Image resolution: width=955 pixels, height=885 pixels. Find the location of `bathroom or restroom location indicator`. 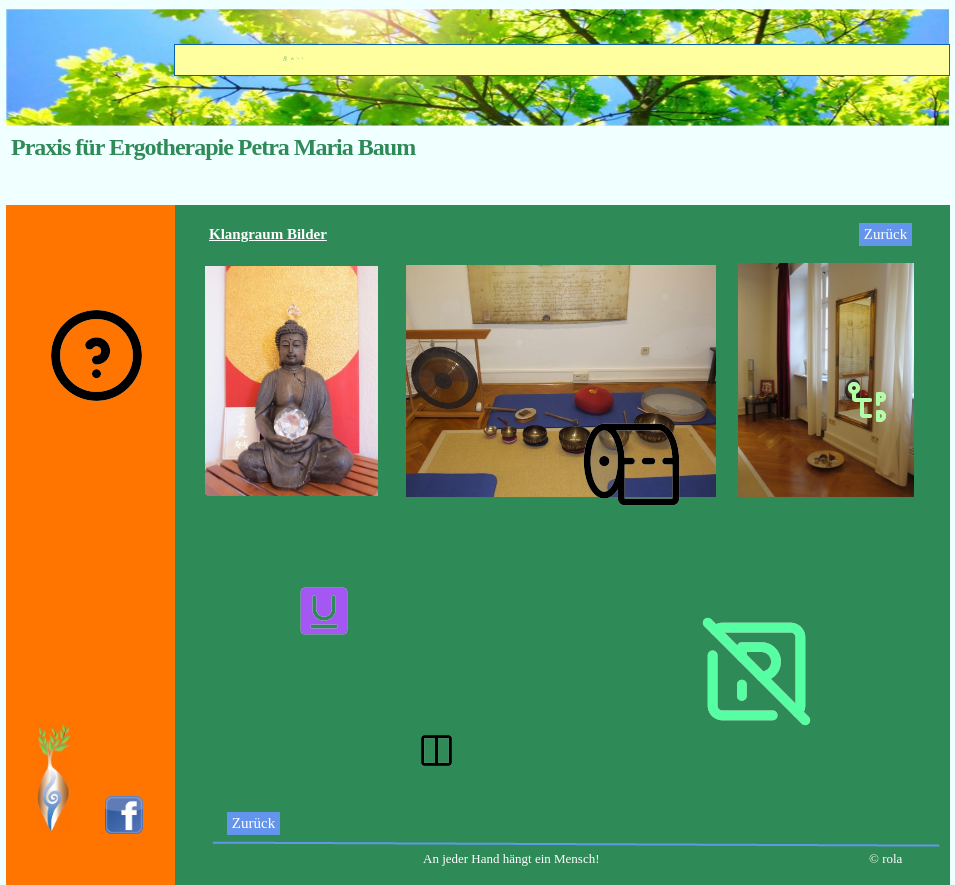

bathroom or restroom location indicator is located at coordinates (631, 464).